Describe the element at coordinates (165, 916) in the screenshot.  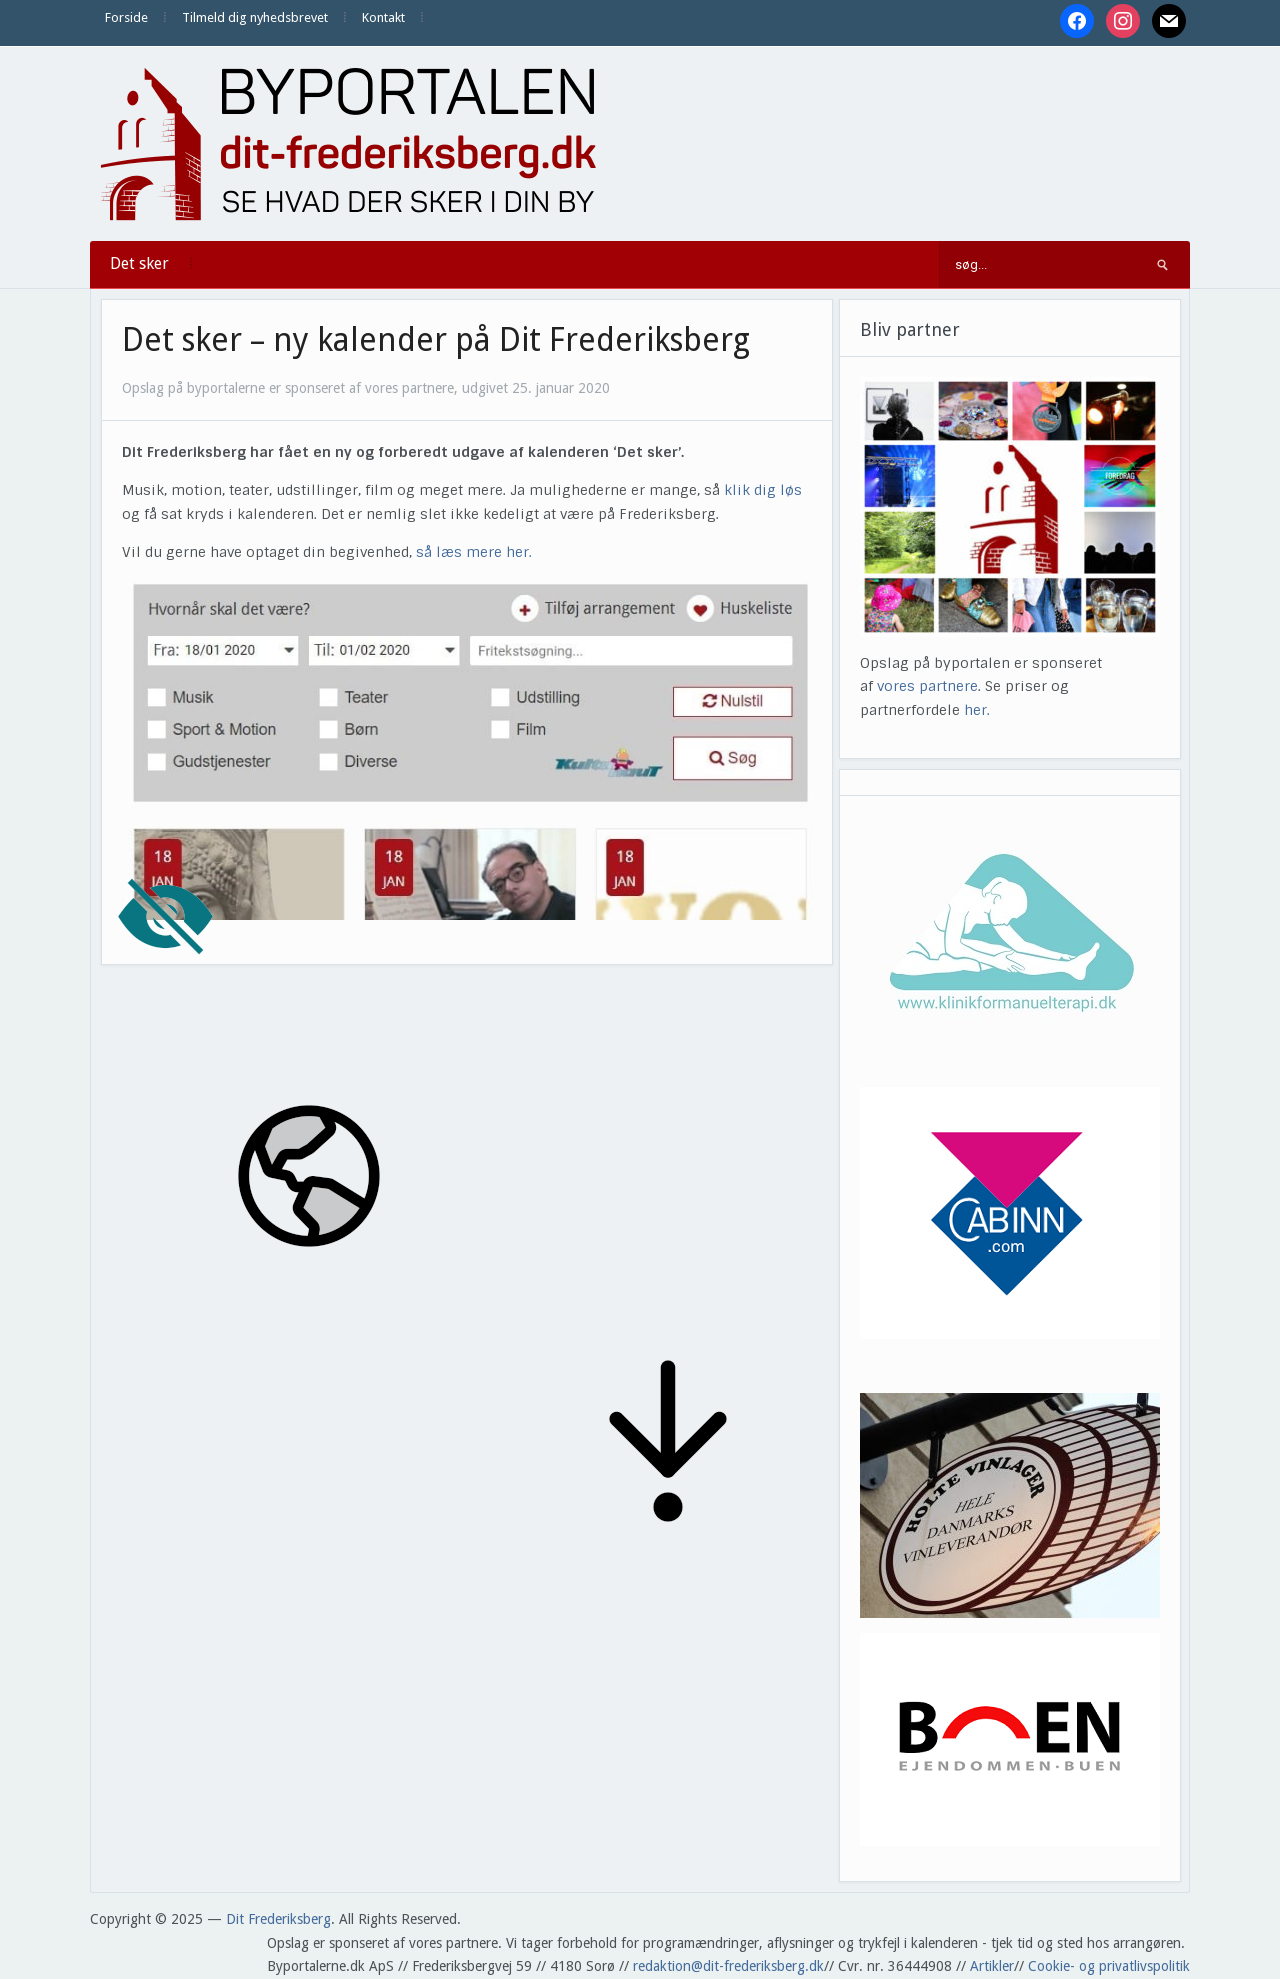
I see `hide password or sensitive content` at that location.